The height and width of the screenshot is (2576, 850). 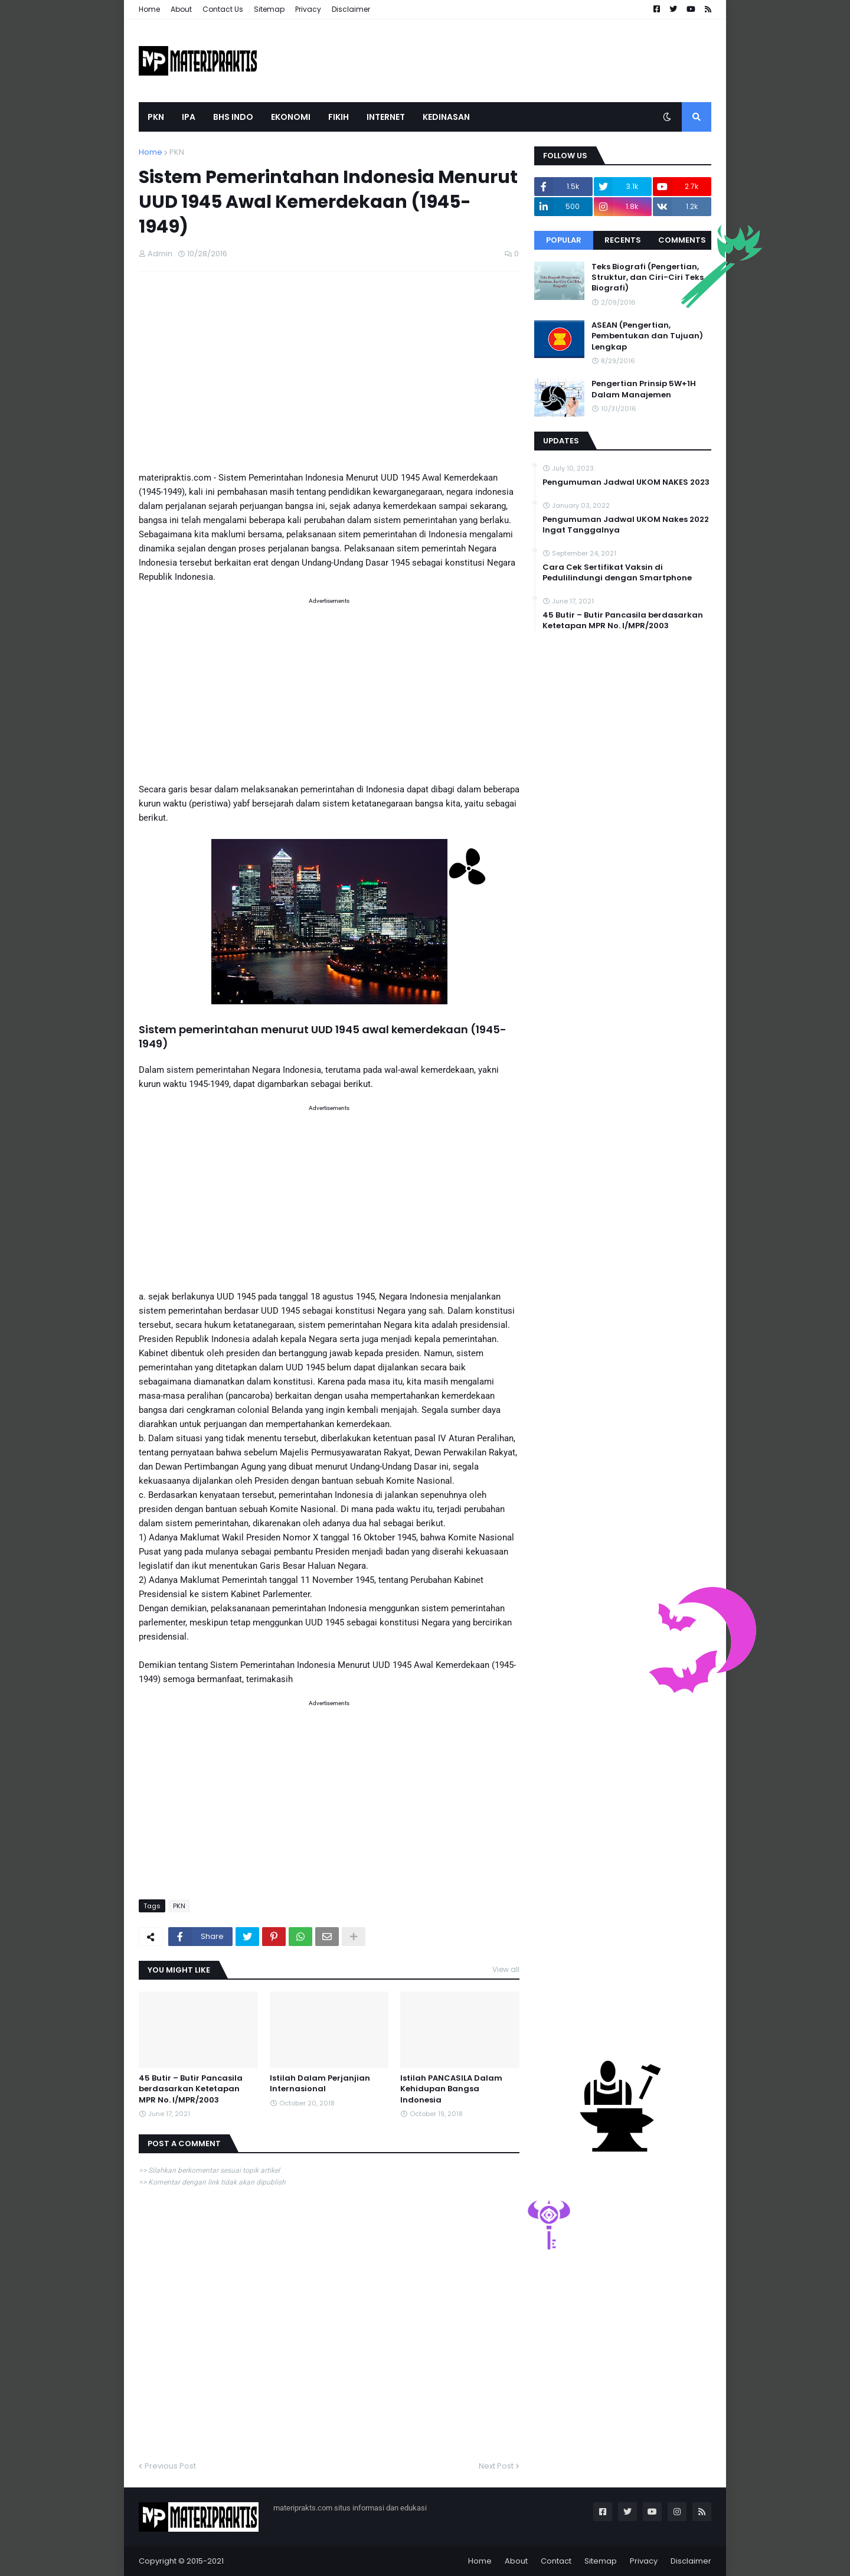 What do you see at coordinates (549, 2225) in the screenshot?
I see `access boss level or final challenge` at bounding box center [549, 2225].